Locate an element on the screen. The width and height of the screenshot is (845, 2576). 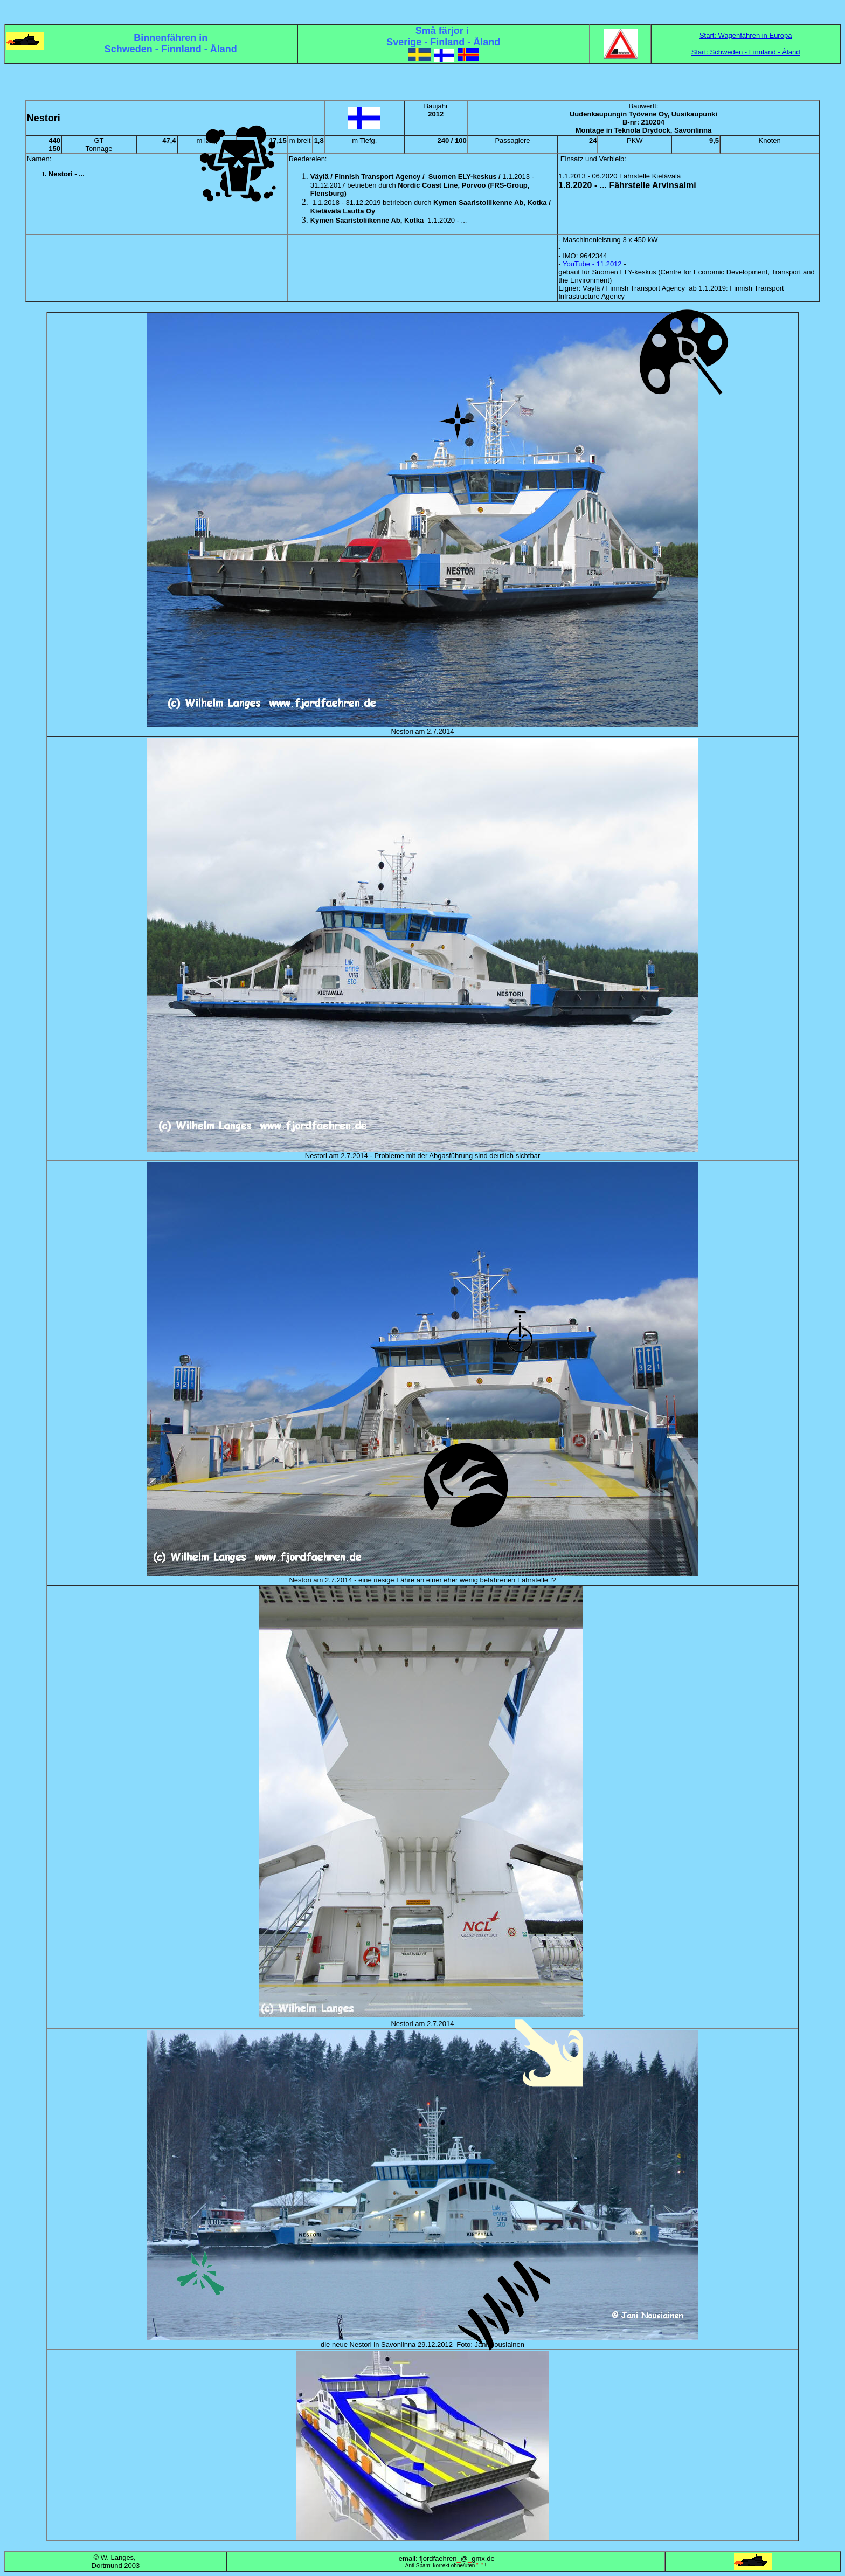
indicates a fracture or bone injury in a health app is located at coordinates (200, 2273).